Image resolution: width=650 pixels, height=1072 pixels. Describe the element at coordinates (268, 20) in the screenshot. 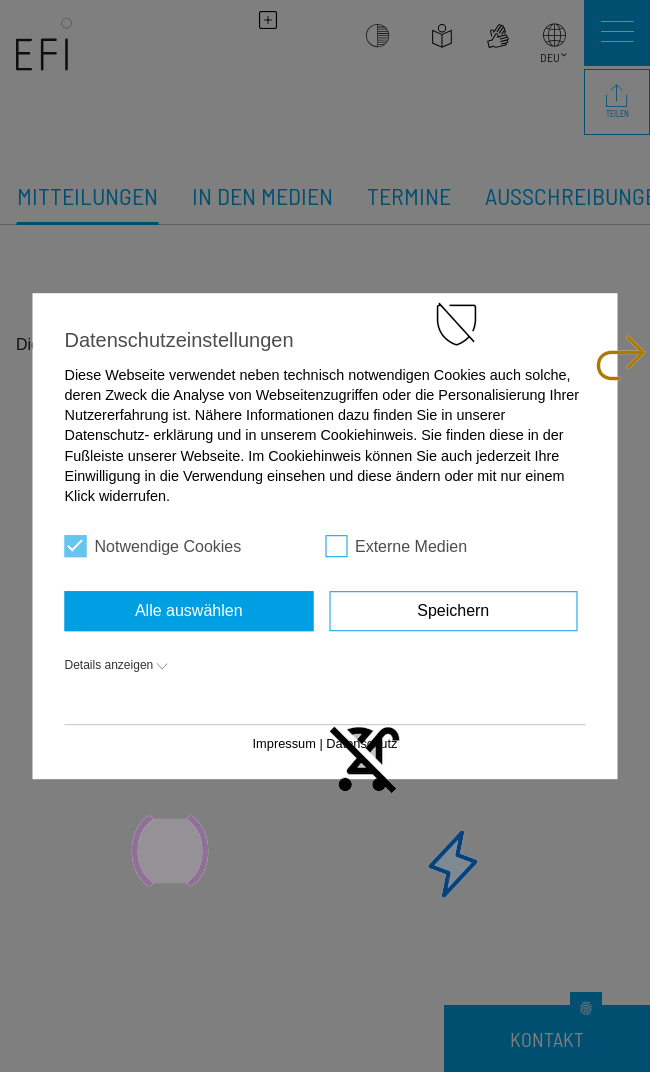

I see `add a new item` at that location.